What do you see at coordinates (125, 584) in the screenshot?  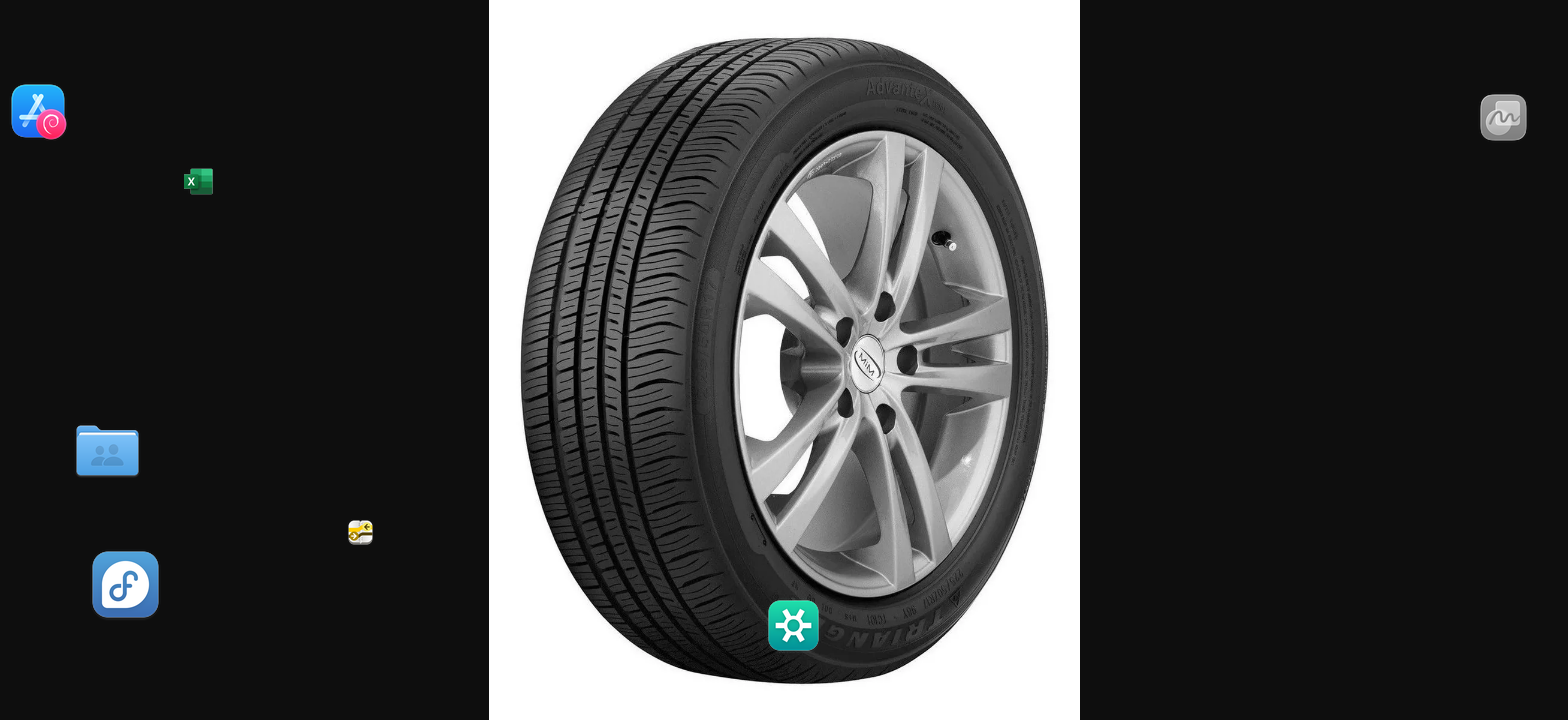 I see `open the fedora linux application` at bounding box center [125, 584].